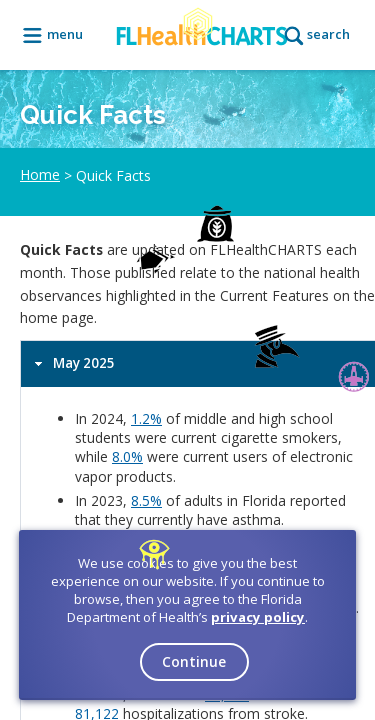  What do you see at coordinates (198, 24) in the screenshot?
I see `access layered or nested game structures` at bounding box center [198, 24].